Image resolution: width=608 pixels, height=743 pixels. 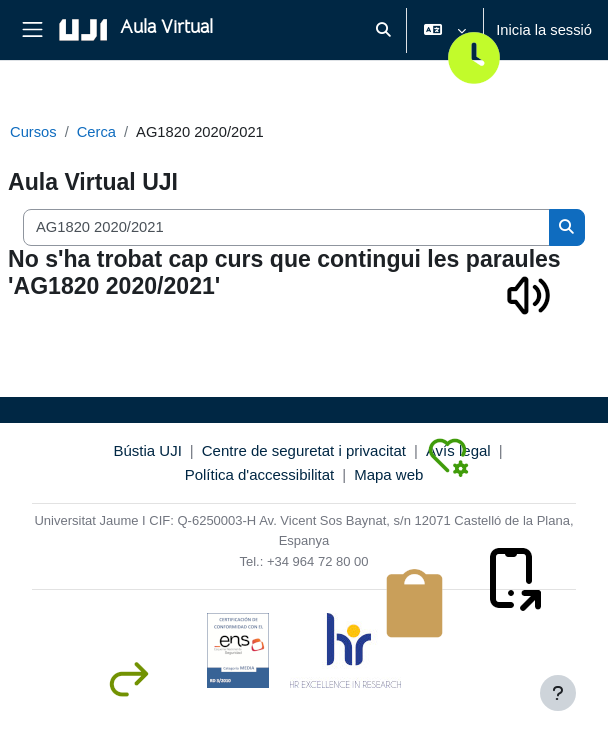 I want to click on copy to clipboard, so click(x=414, y=604).